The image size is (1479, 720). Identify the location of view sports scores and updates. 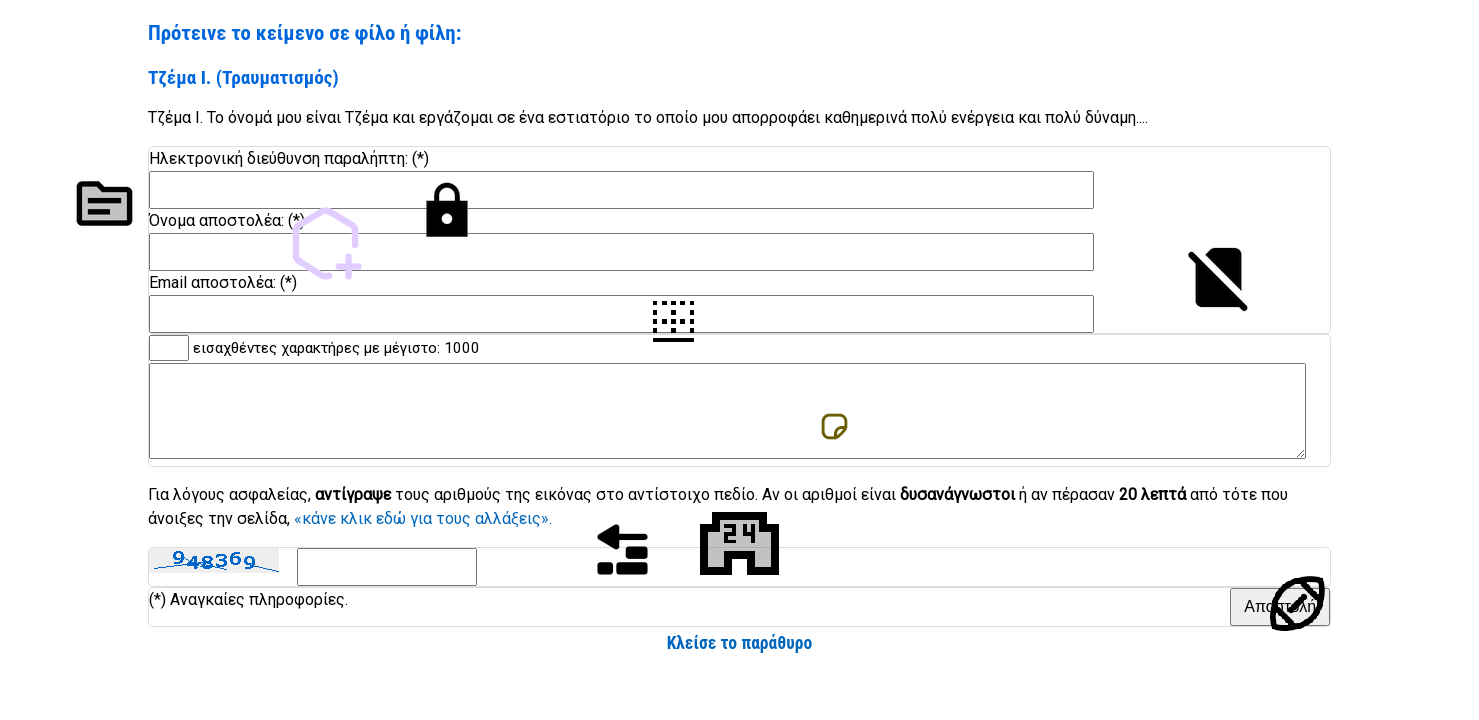
(1297, 603).